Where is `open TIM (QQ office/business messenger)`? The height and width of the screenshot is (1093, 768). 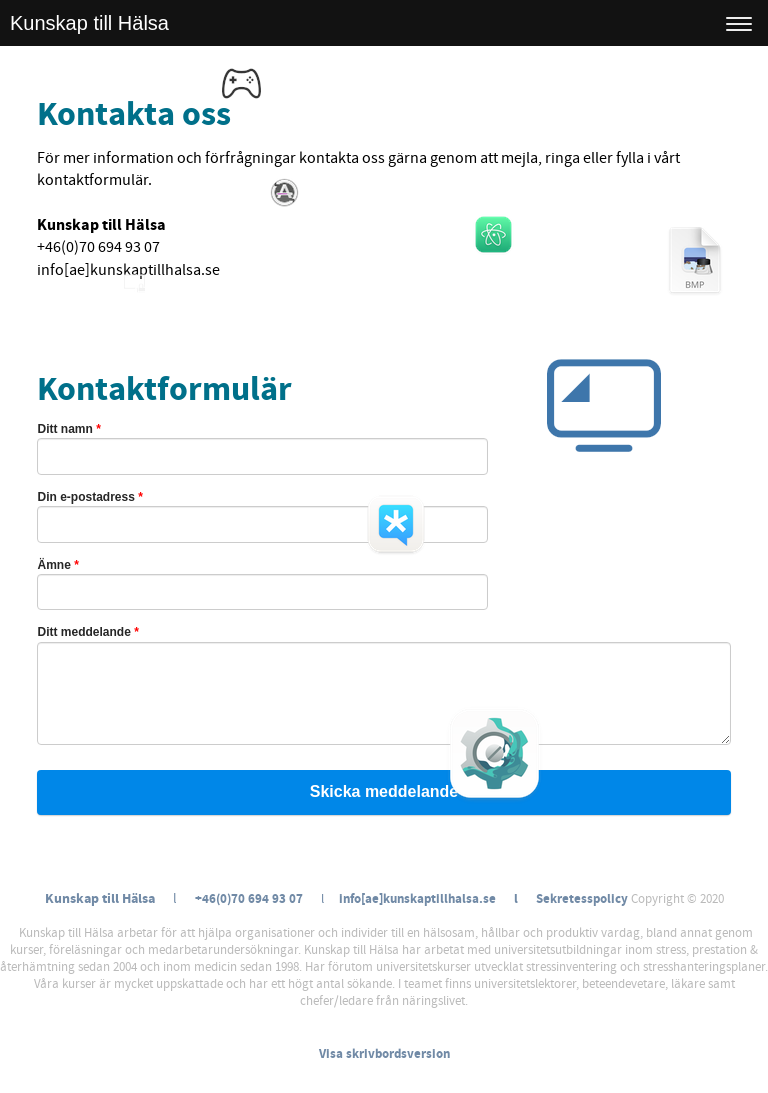
open TIM (QQ office/business messenger) is located at coordinates (396, 524).